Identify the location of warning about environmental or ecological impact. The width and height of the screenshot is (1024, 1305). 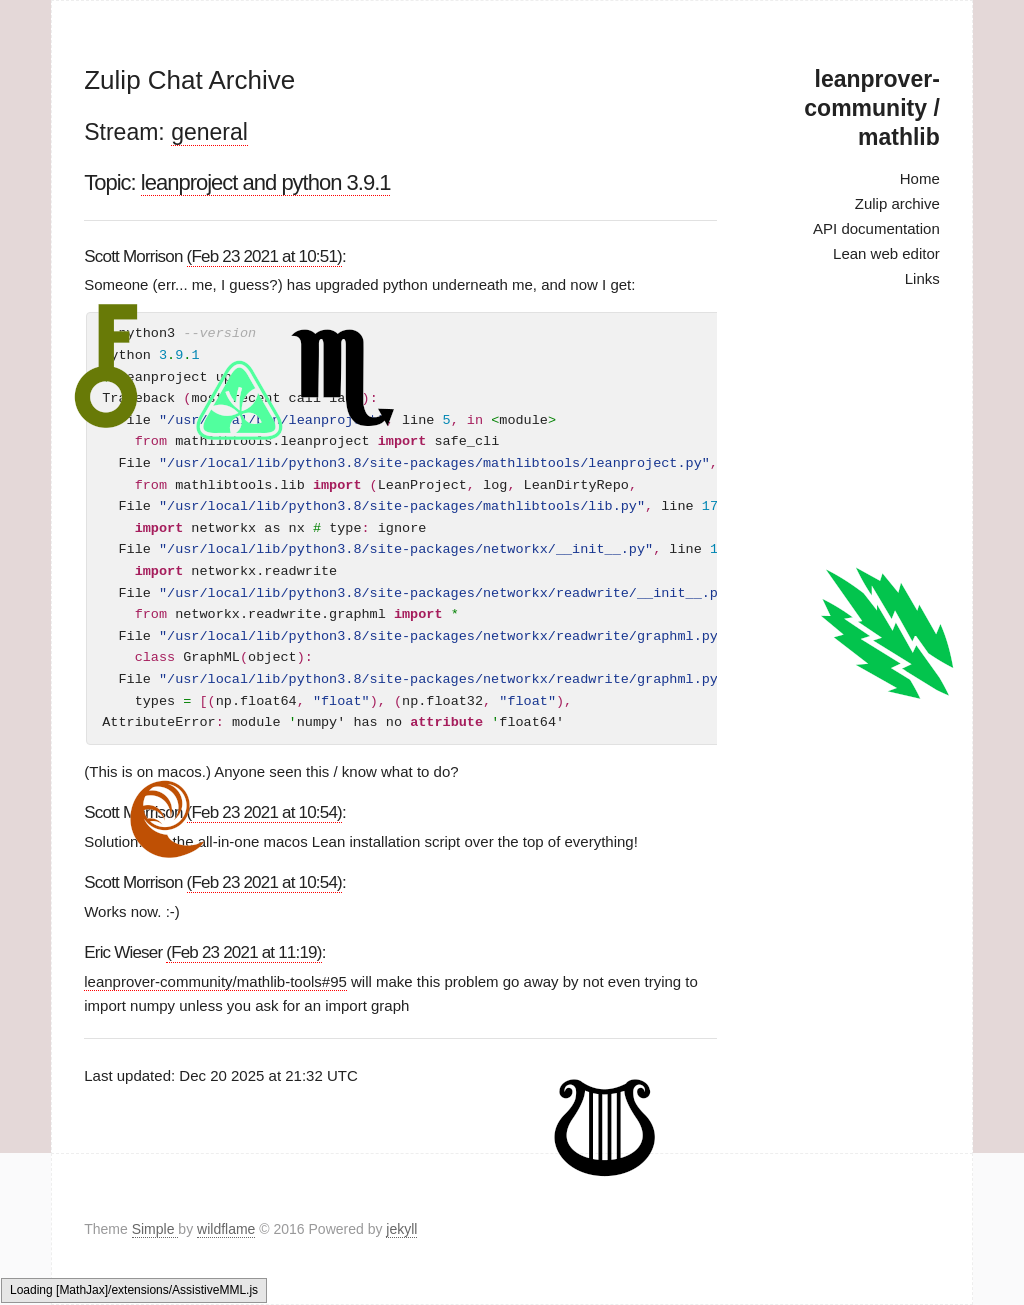
(239, 404).